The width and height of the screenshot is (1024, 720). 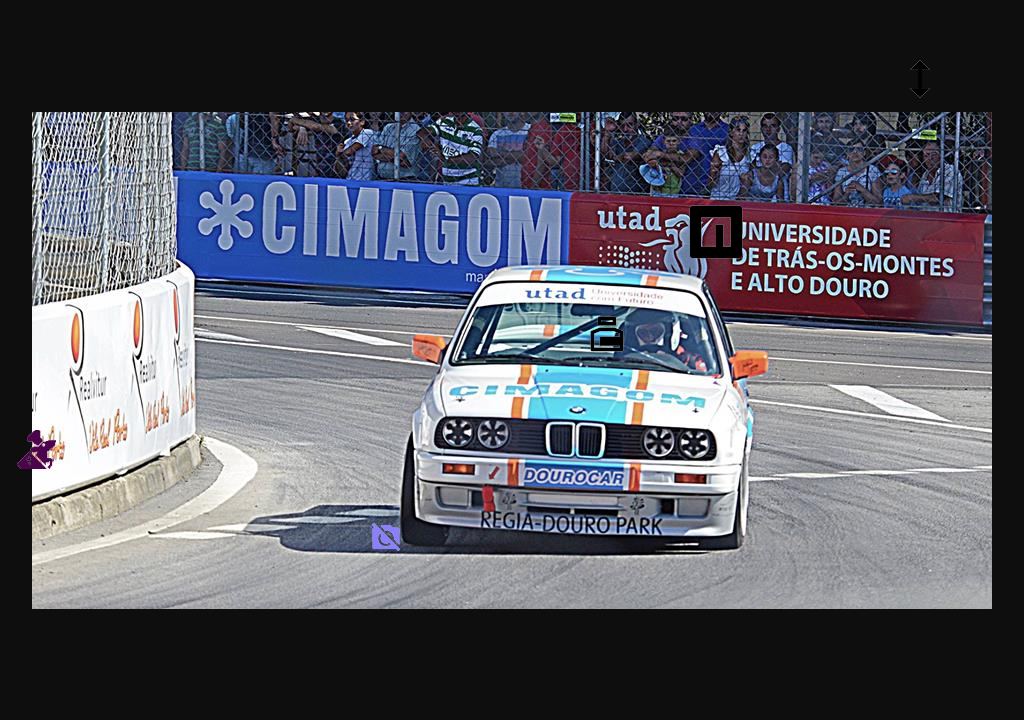 What do you see at coordinates (36, 449) in the screenshot?
I see `ratatui terminal UI library logo` at bounding box center [36, 449].